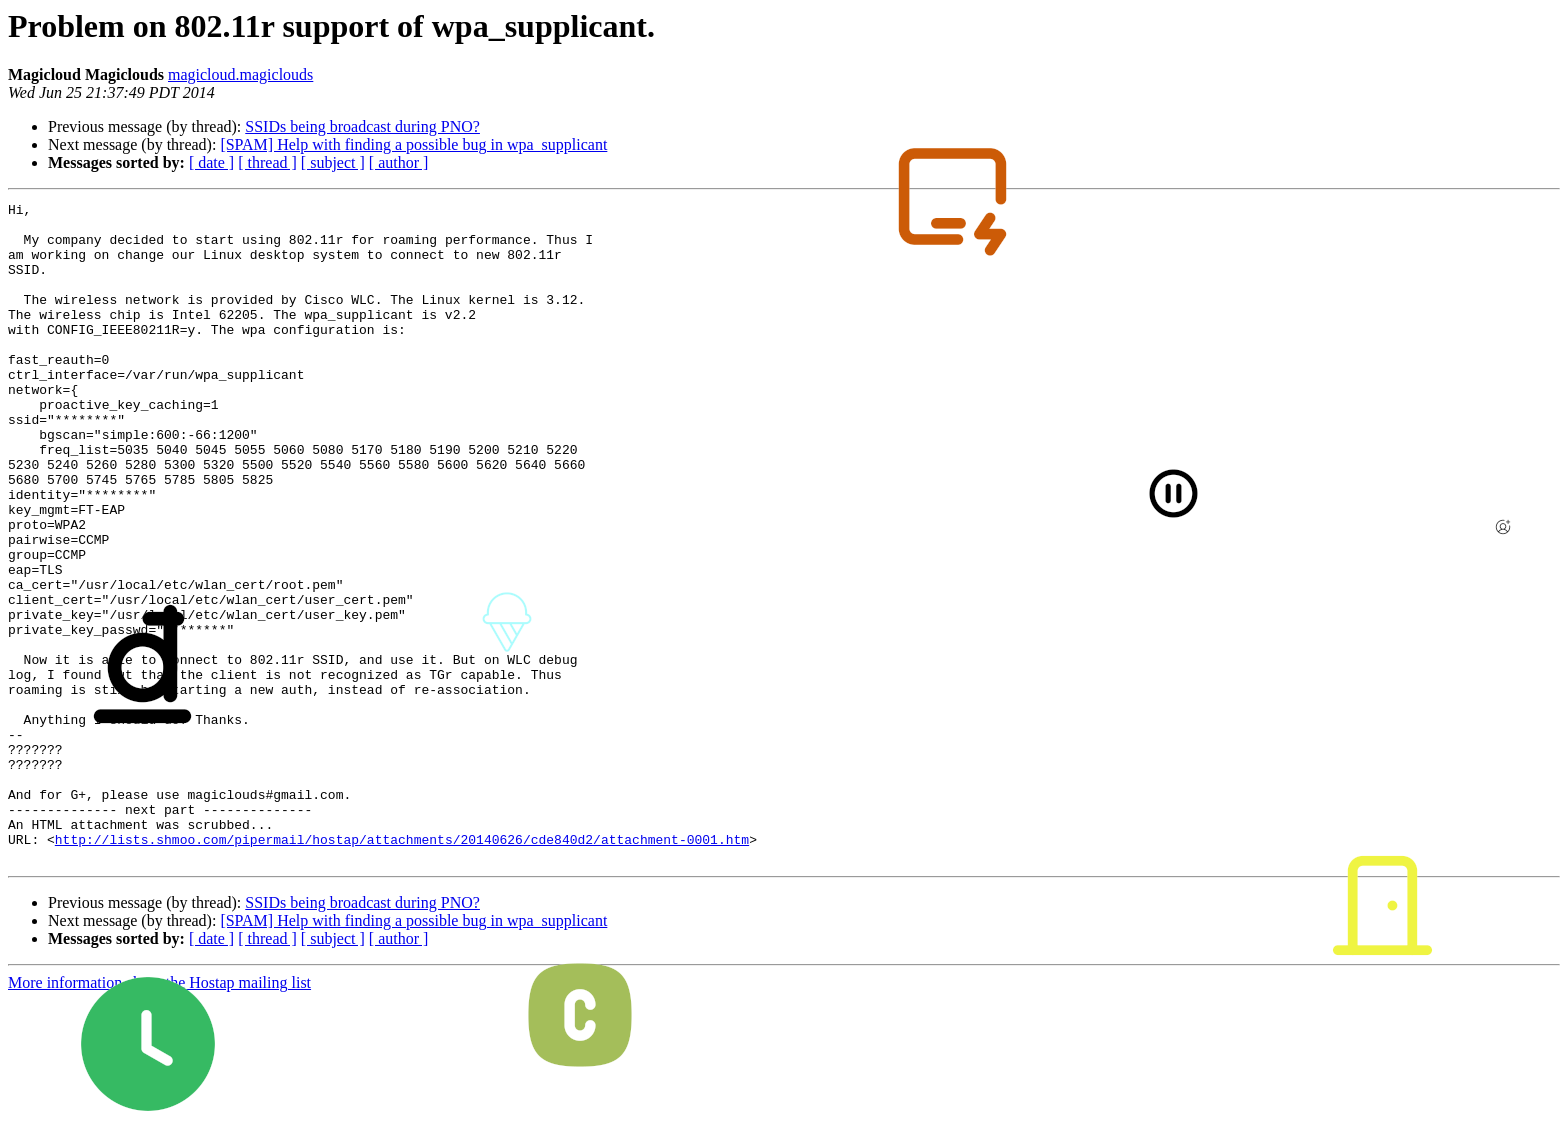  I want to click on browse dessert or ice cream options, so click(507, 621).